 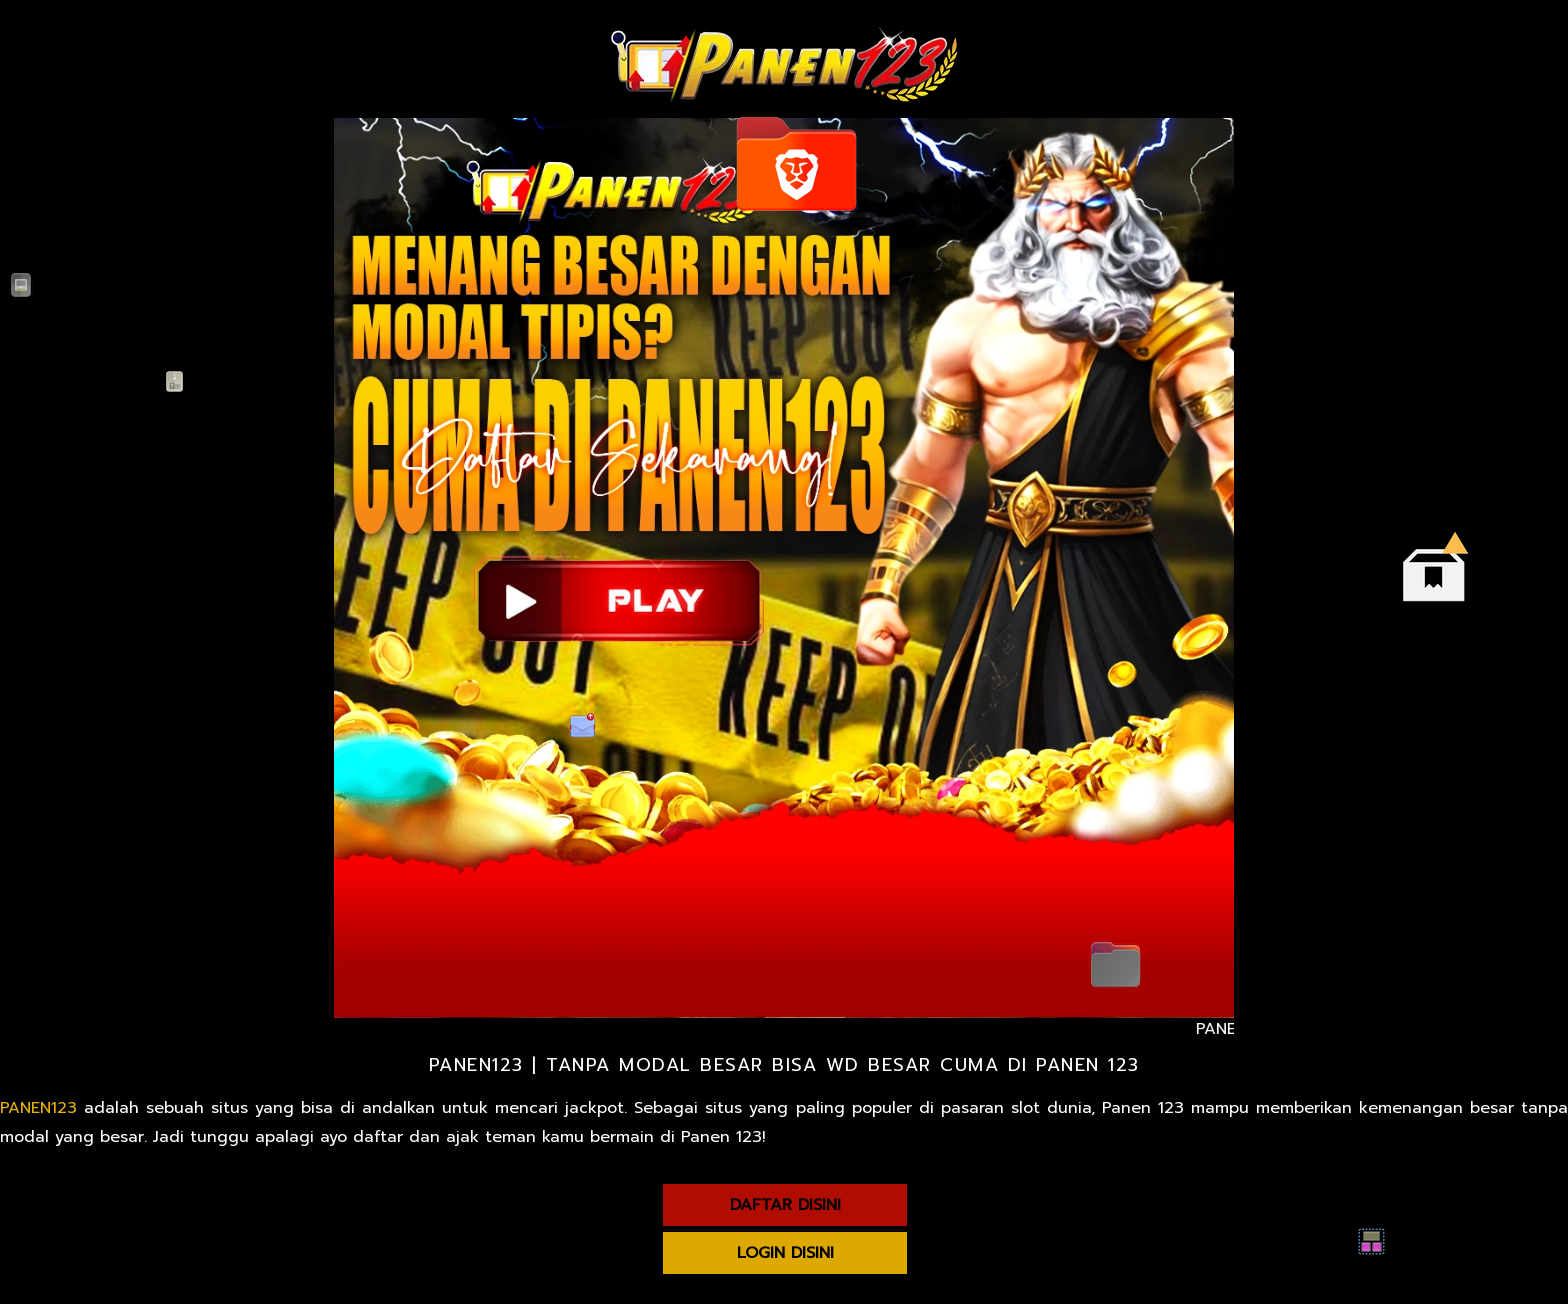 I want to click on open file folder, so click(x=1115, y=964).